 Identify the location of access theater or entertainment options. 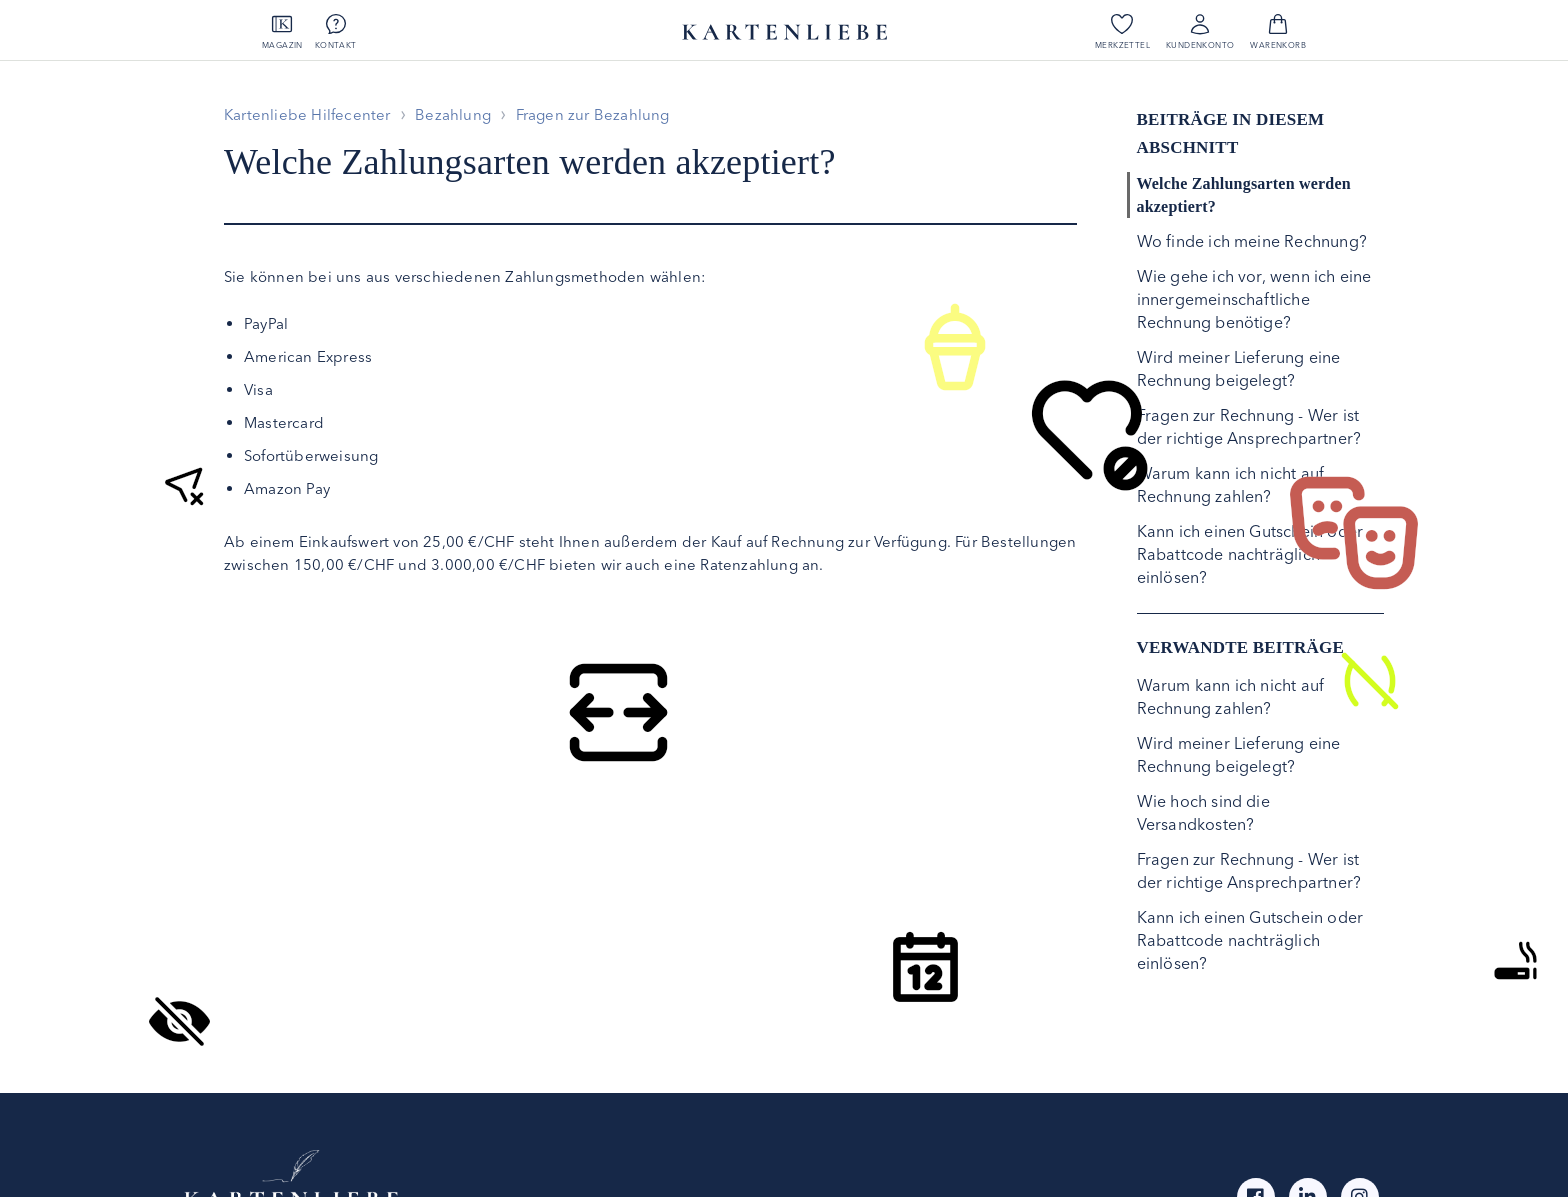
(1354, 530).